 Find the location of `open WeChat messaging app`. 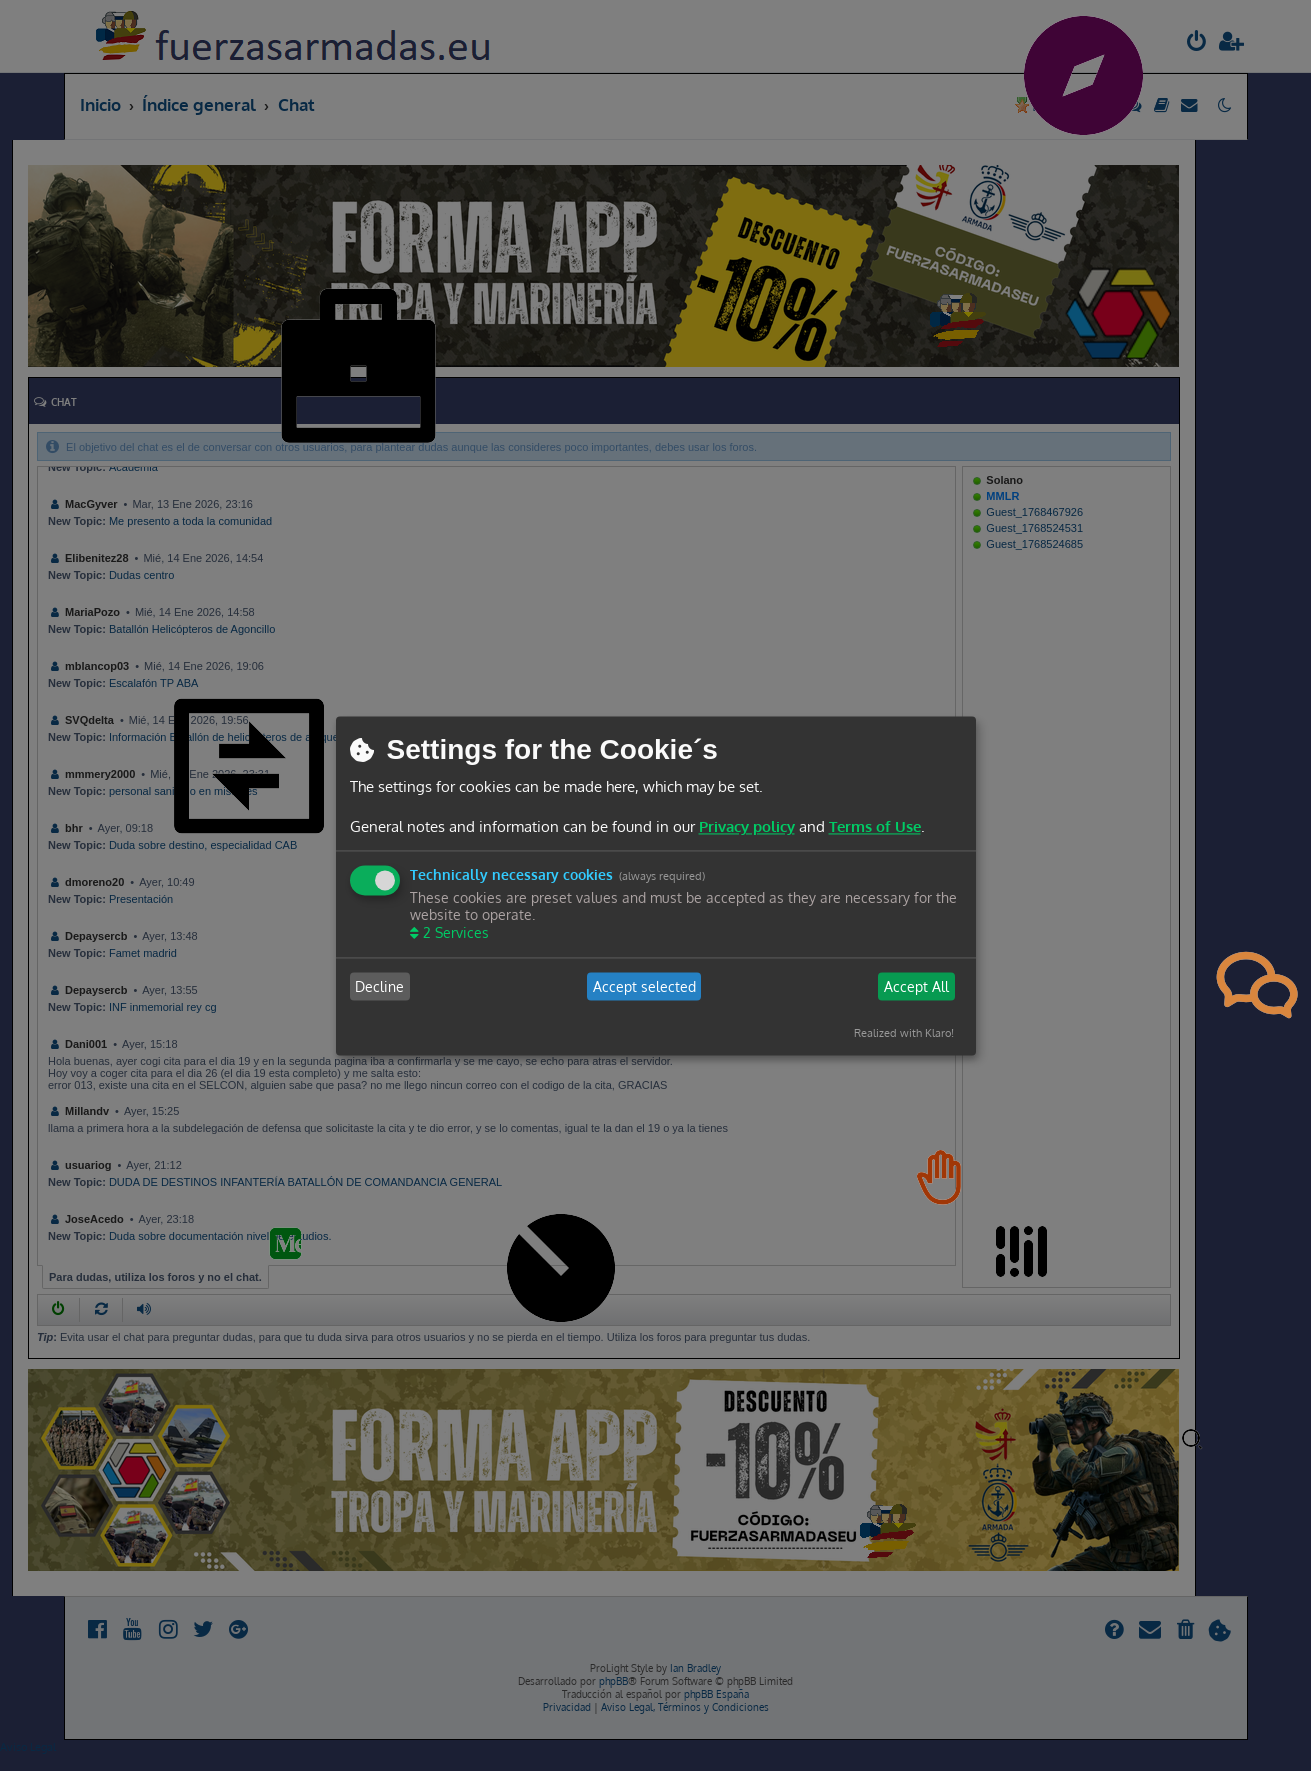

open WeChat messaging app is located at coordinates (1257, 984).